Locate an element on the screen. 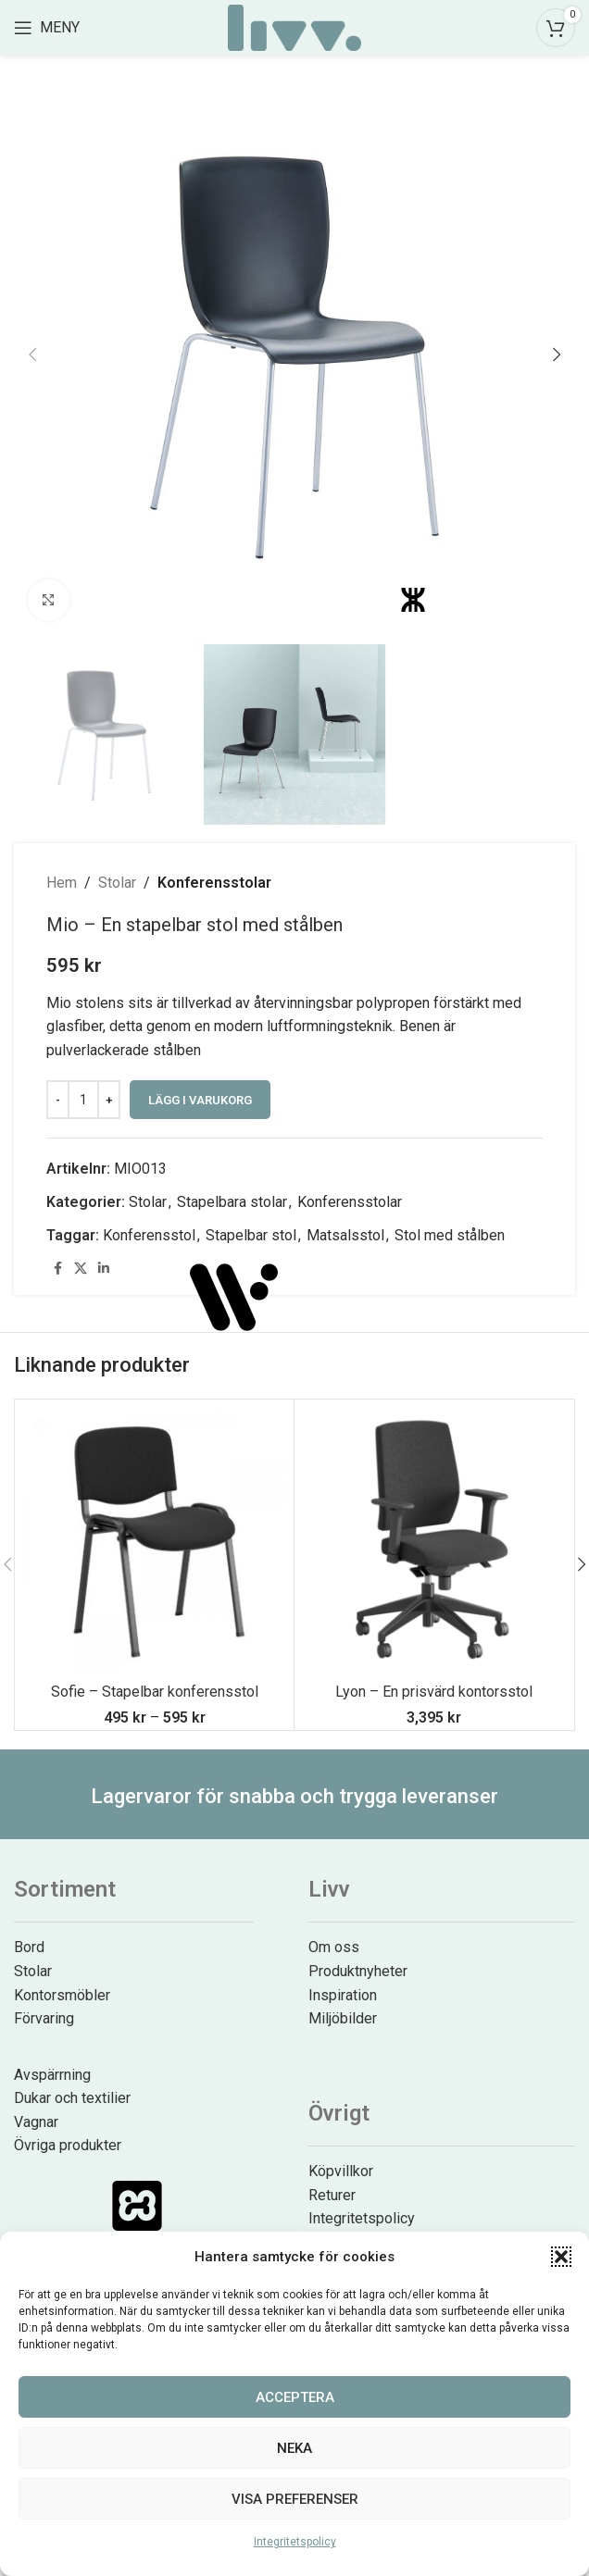  open Wear OS companion app is located at coordinates (233, 1297).